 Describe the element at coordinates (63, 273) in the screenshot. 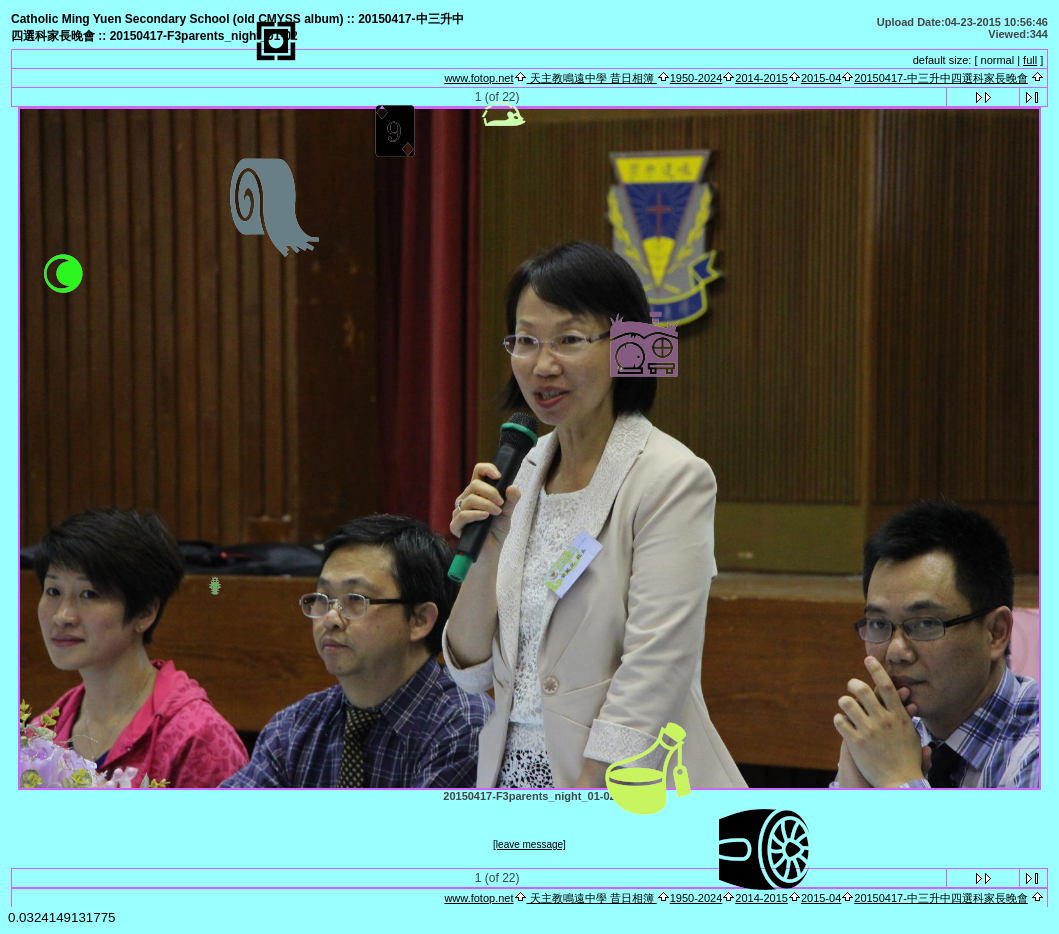

I see `toggle dark mode or night theme` at that location.